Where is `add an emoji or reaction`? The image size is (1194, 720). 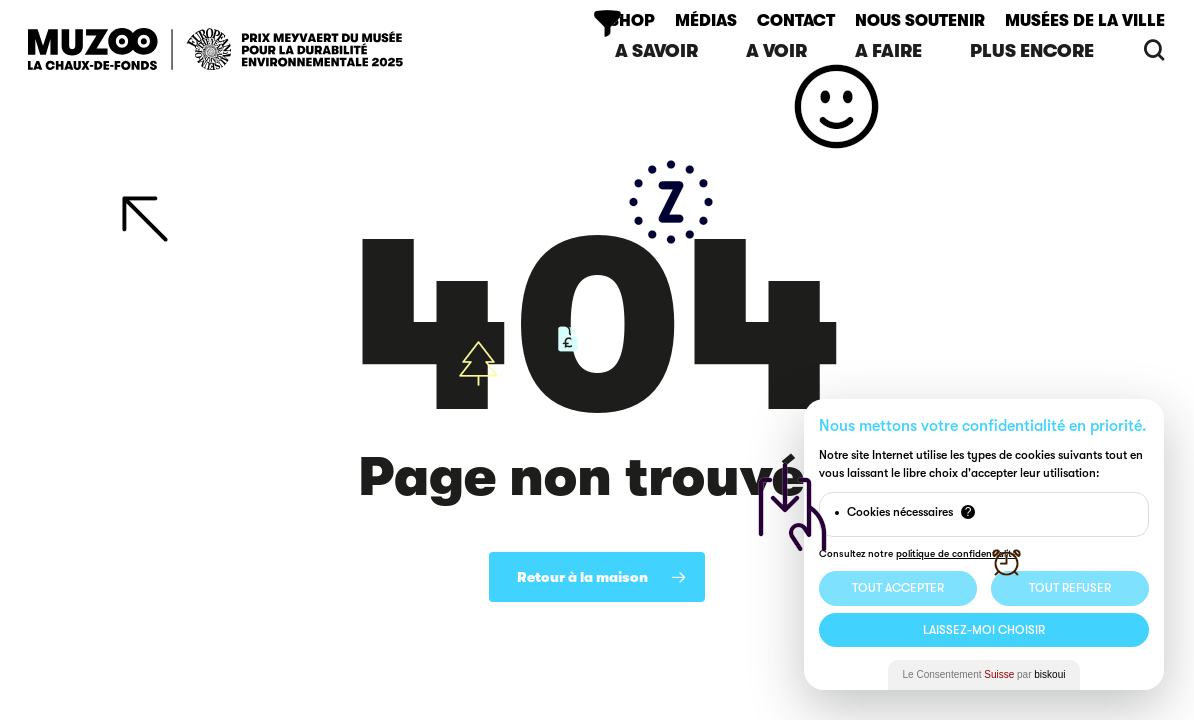 add an emoji or reaction is located at coordinates (836, 106).